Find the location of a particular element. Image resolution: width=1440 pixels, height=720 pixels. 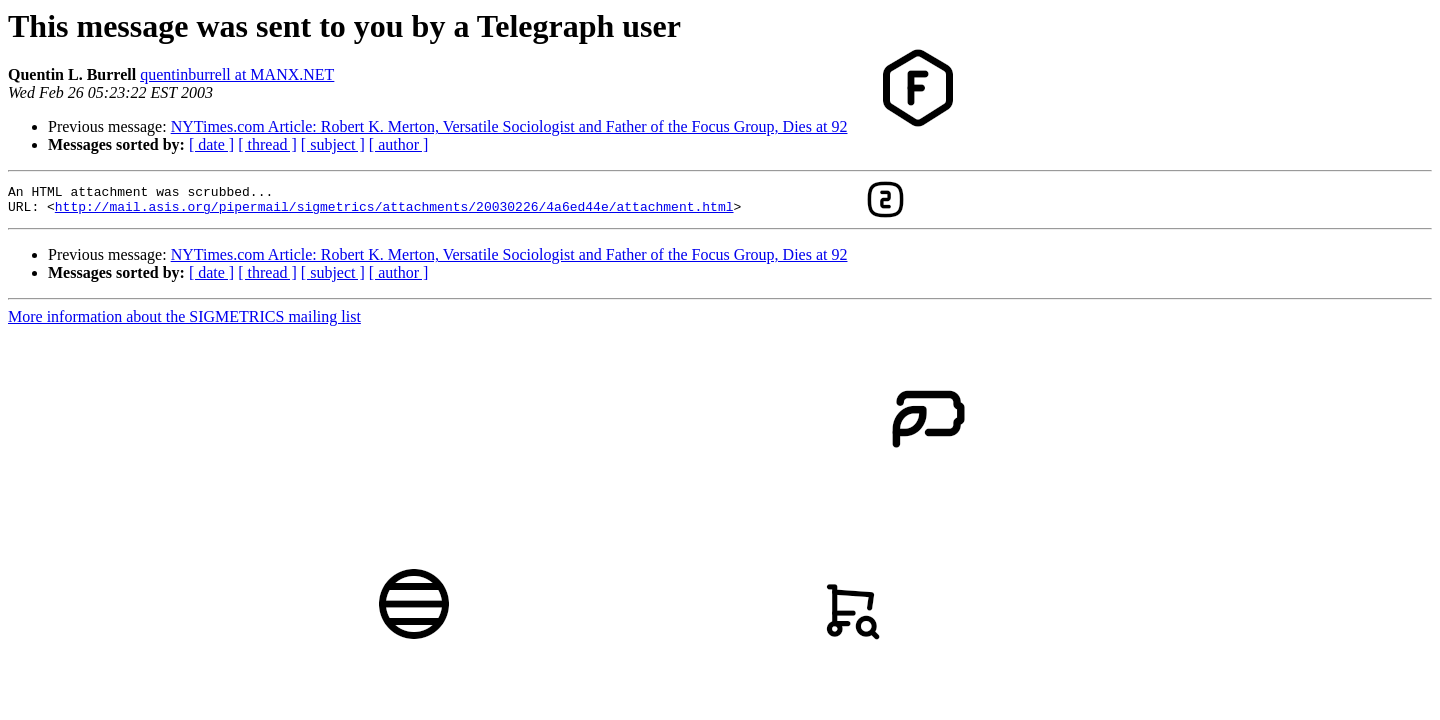

indicates step 2 in a multi-step process is located at coordinates (885, 199).